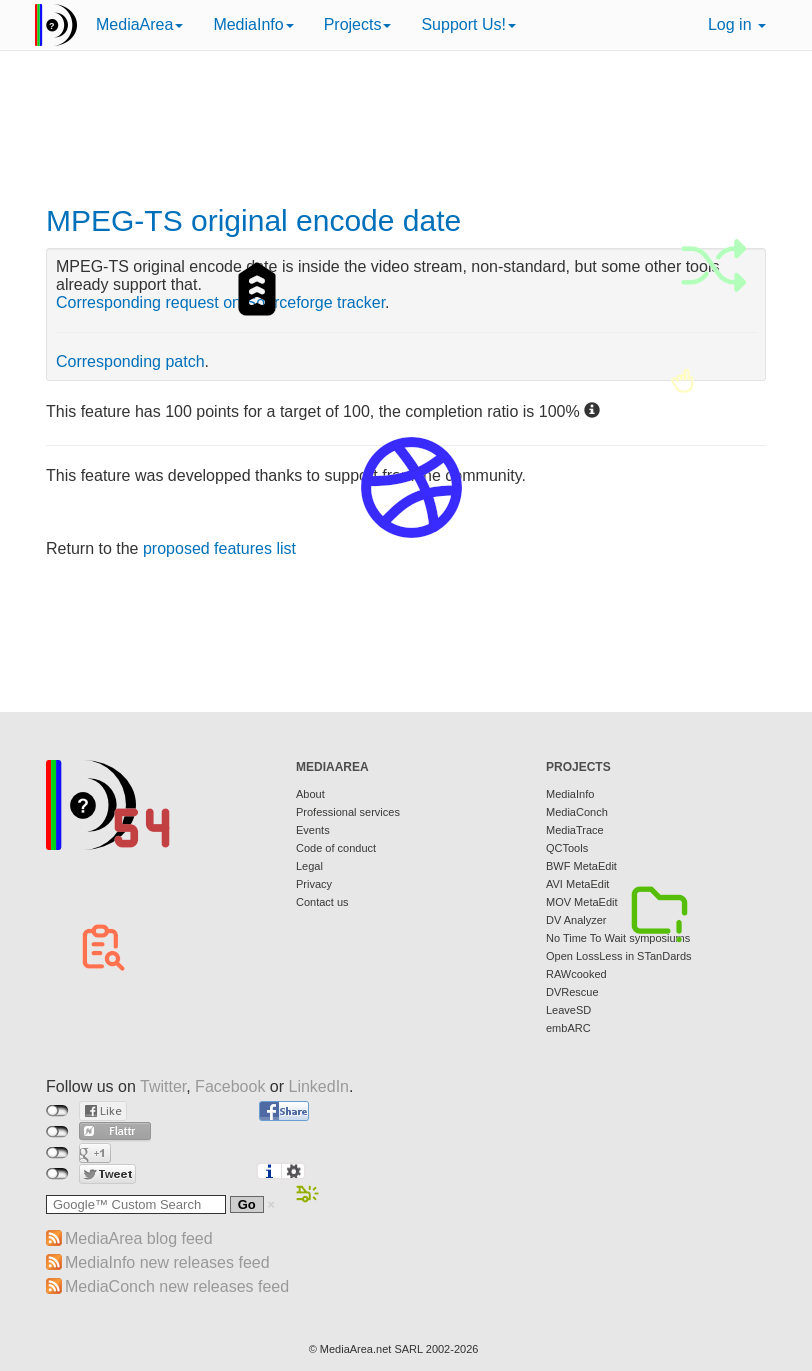  Describe the element at coordinates (257, 289) in the screenshot. I see `view user rank or level status` at that location.